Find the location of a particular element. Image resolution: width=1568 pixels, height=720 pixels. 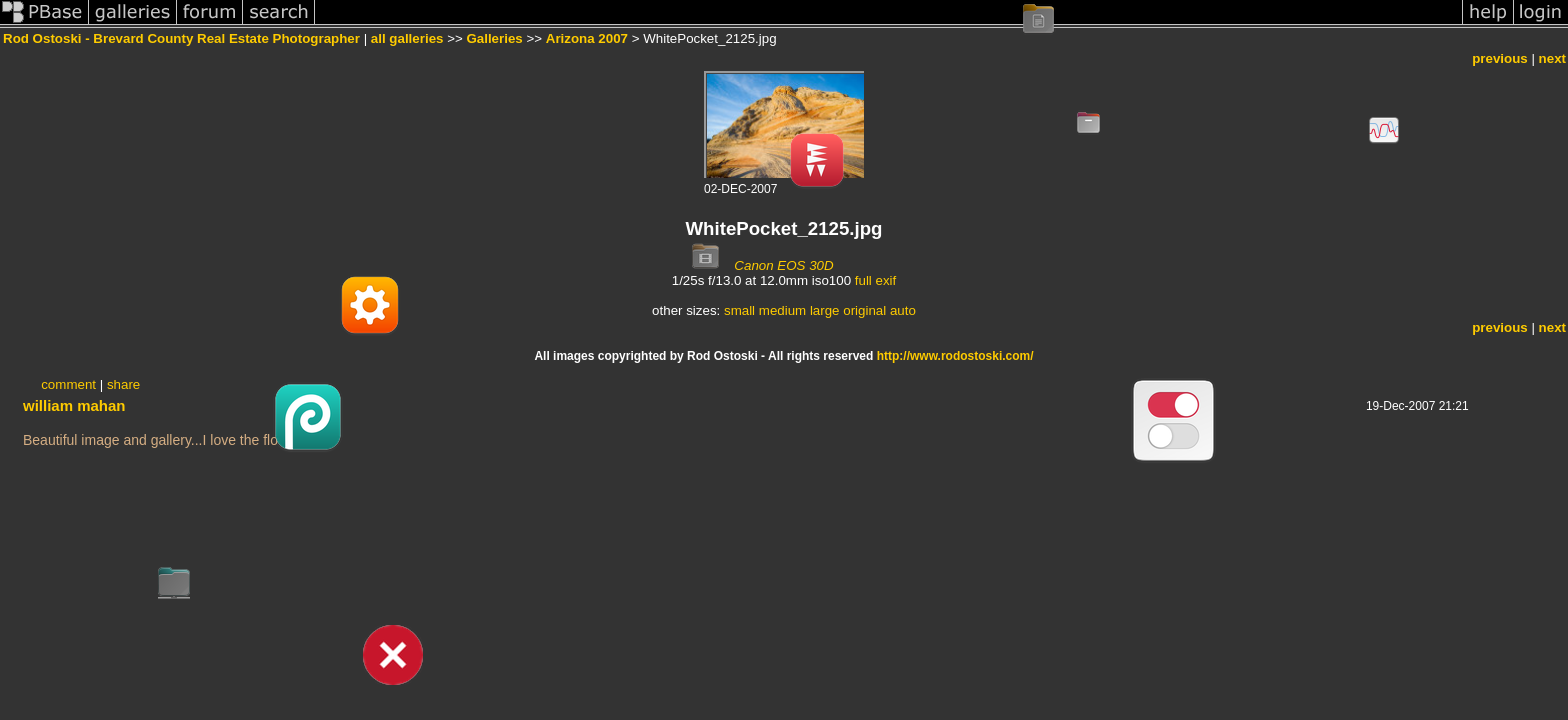

open desktop preferences or settings is located at coordinates (1173, 420).